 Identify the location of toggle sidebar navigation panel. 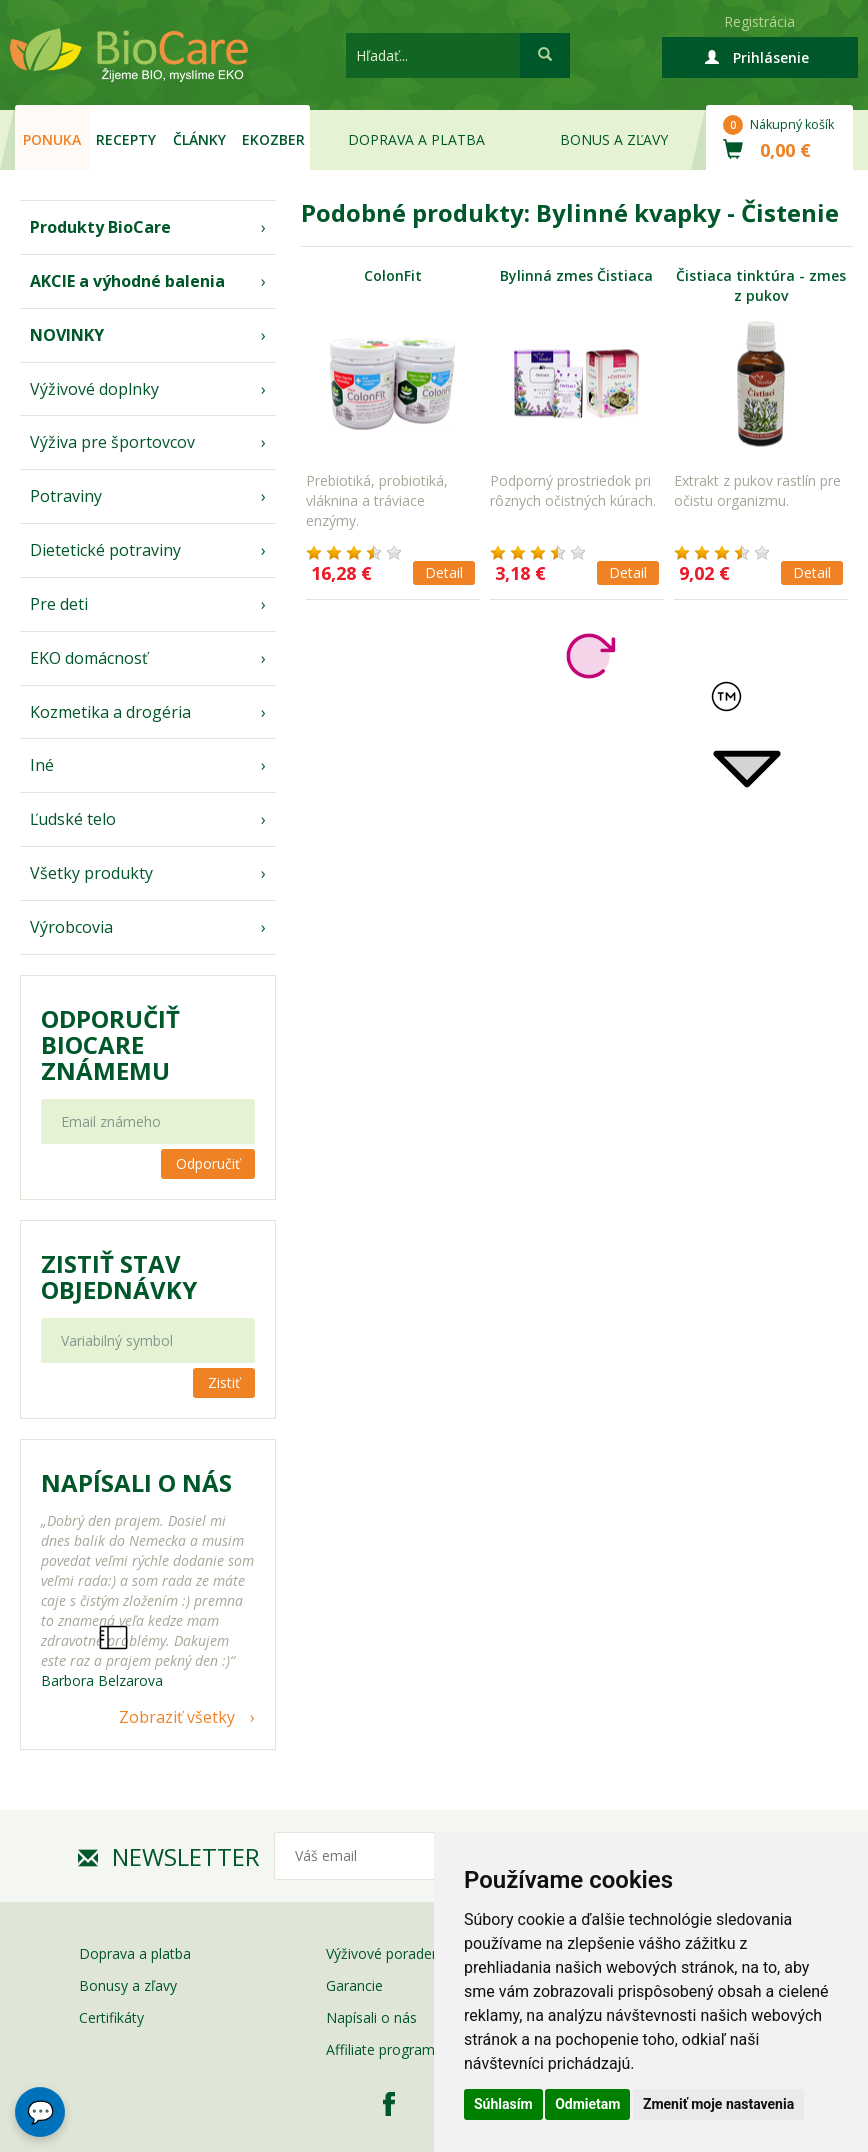
(113, 1637).